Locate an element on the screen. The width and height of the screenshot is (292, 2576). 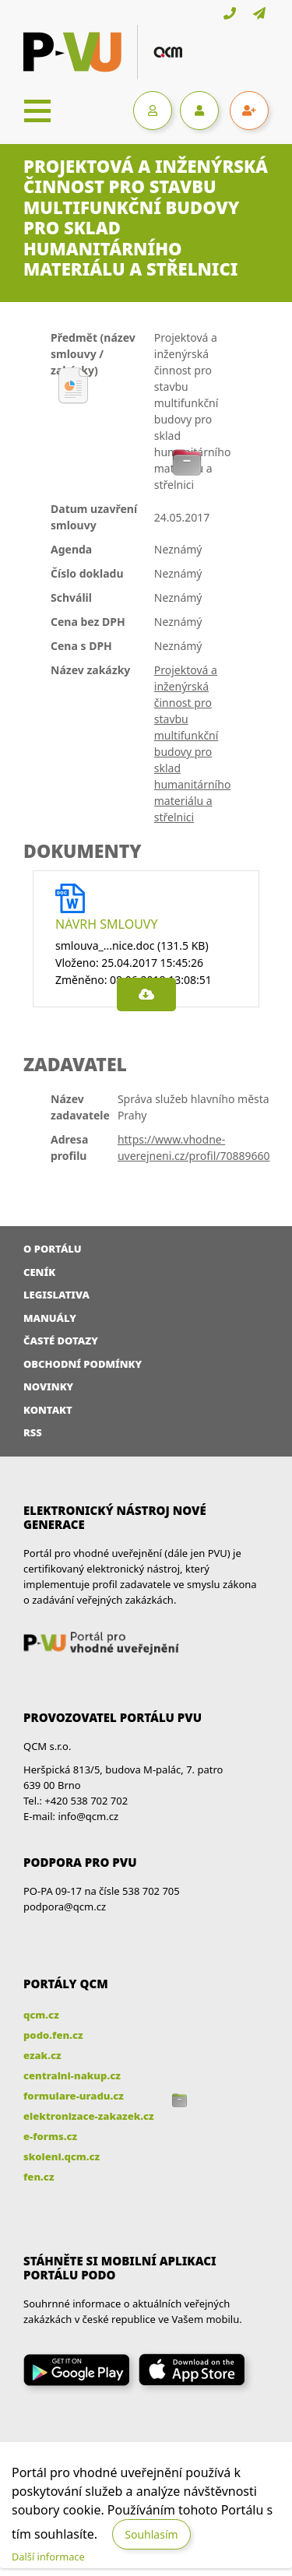
open the file manager is located at coordinates (187, 462).